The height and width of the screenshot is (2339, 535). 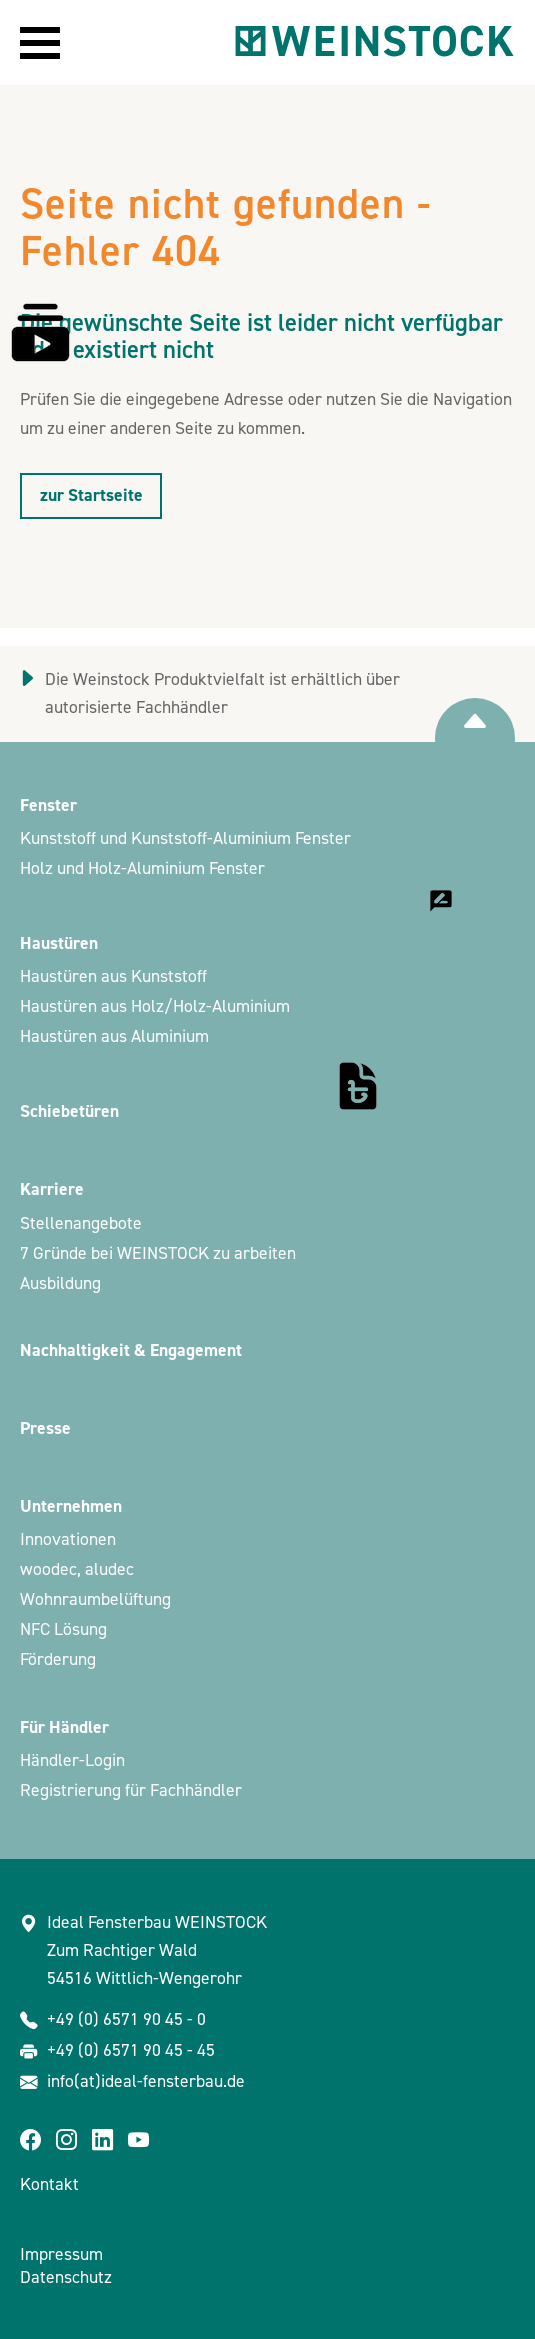 I want to click on view bangladeshi taka financial document, so click(x=358, y=1086).